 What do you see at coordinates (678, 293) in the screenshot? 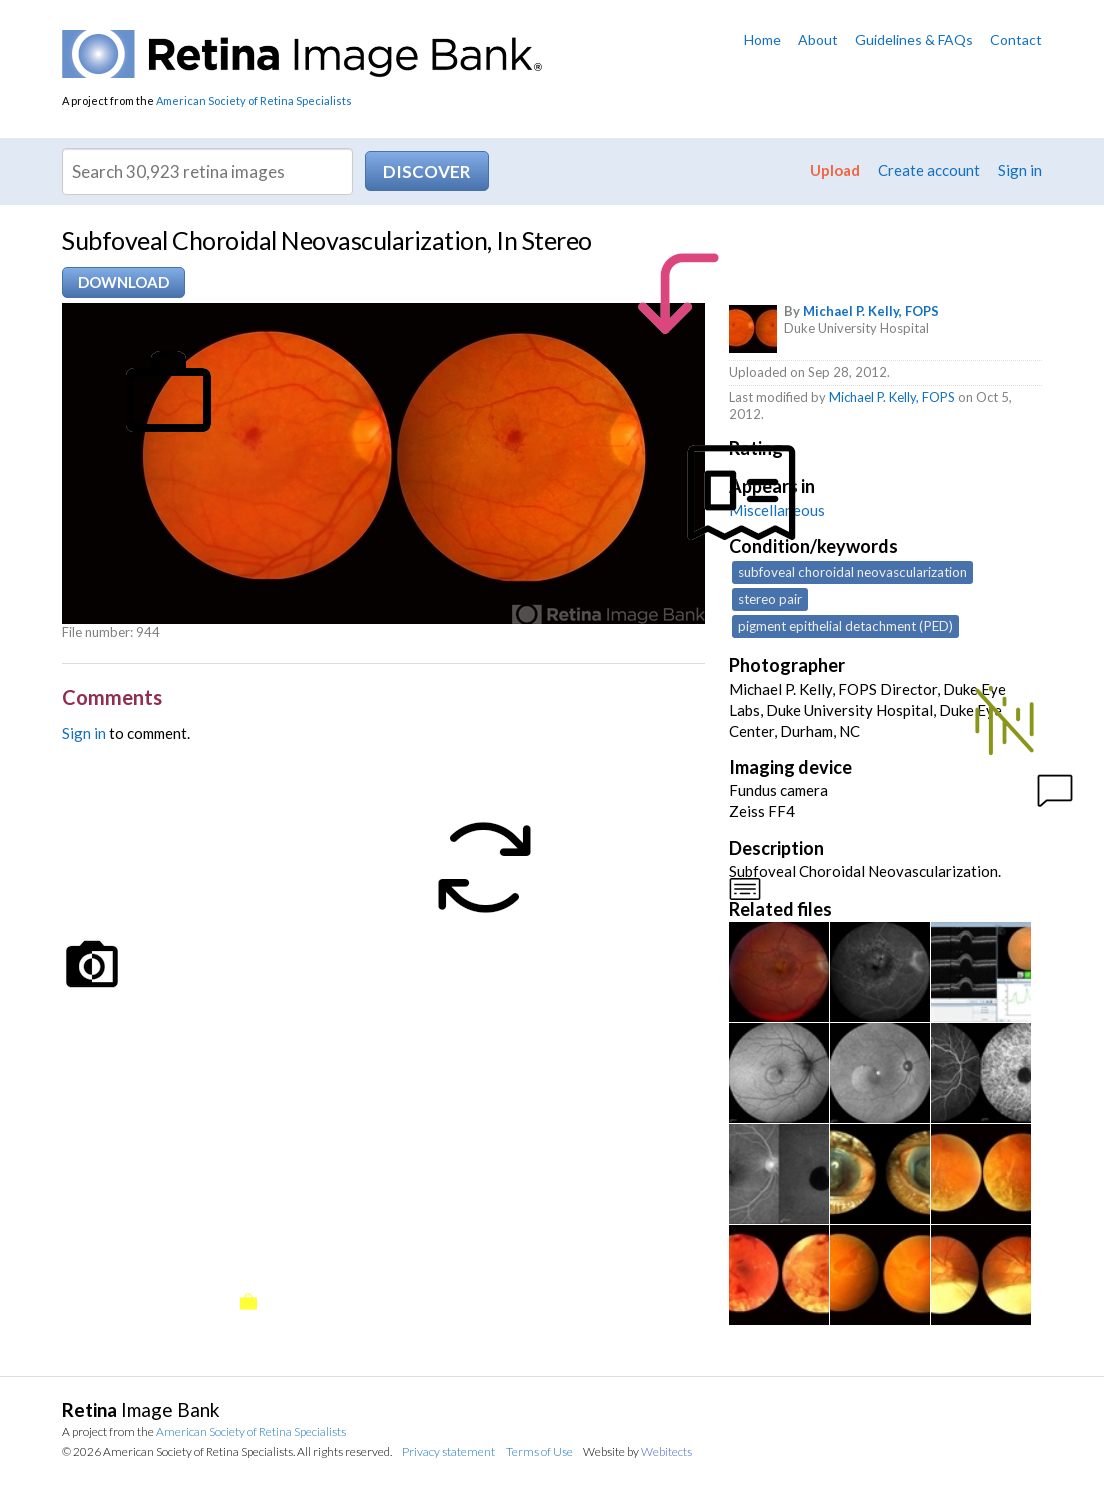
I see `go back and down in navigation` at bounding box center [678, 293].